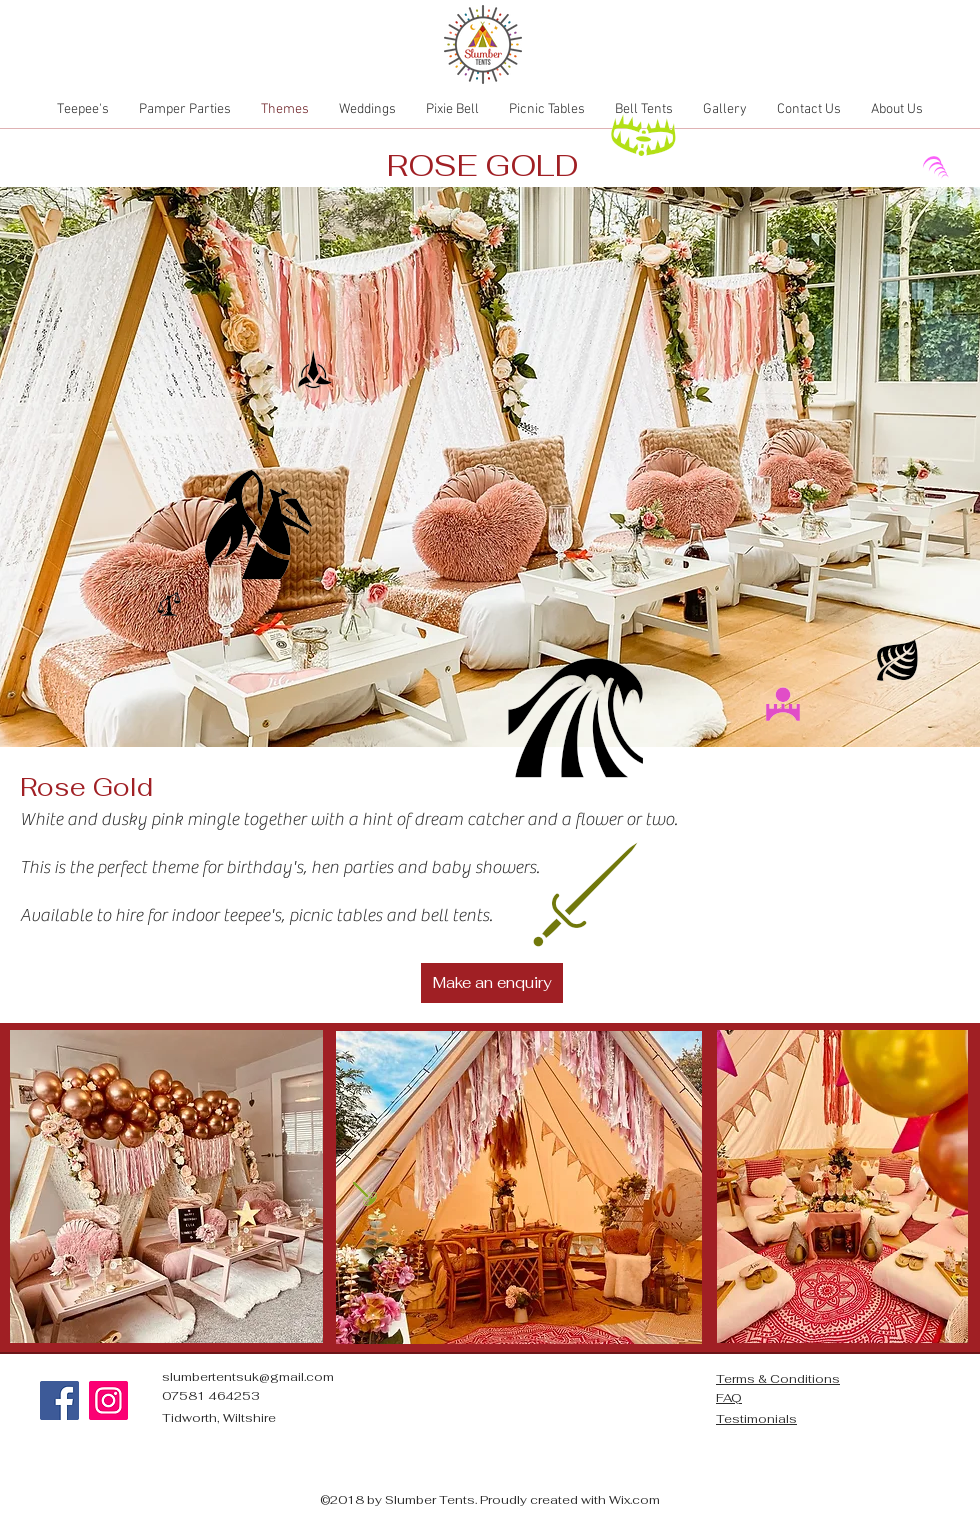 The height and width of the screenshot is (1531, 980). Describe the element at coordinates (783, 704) in the screenshot. I see `travel to or view a bridge location` at that location.